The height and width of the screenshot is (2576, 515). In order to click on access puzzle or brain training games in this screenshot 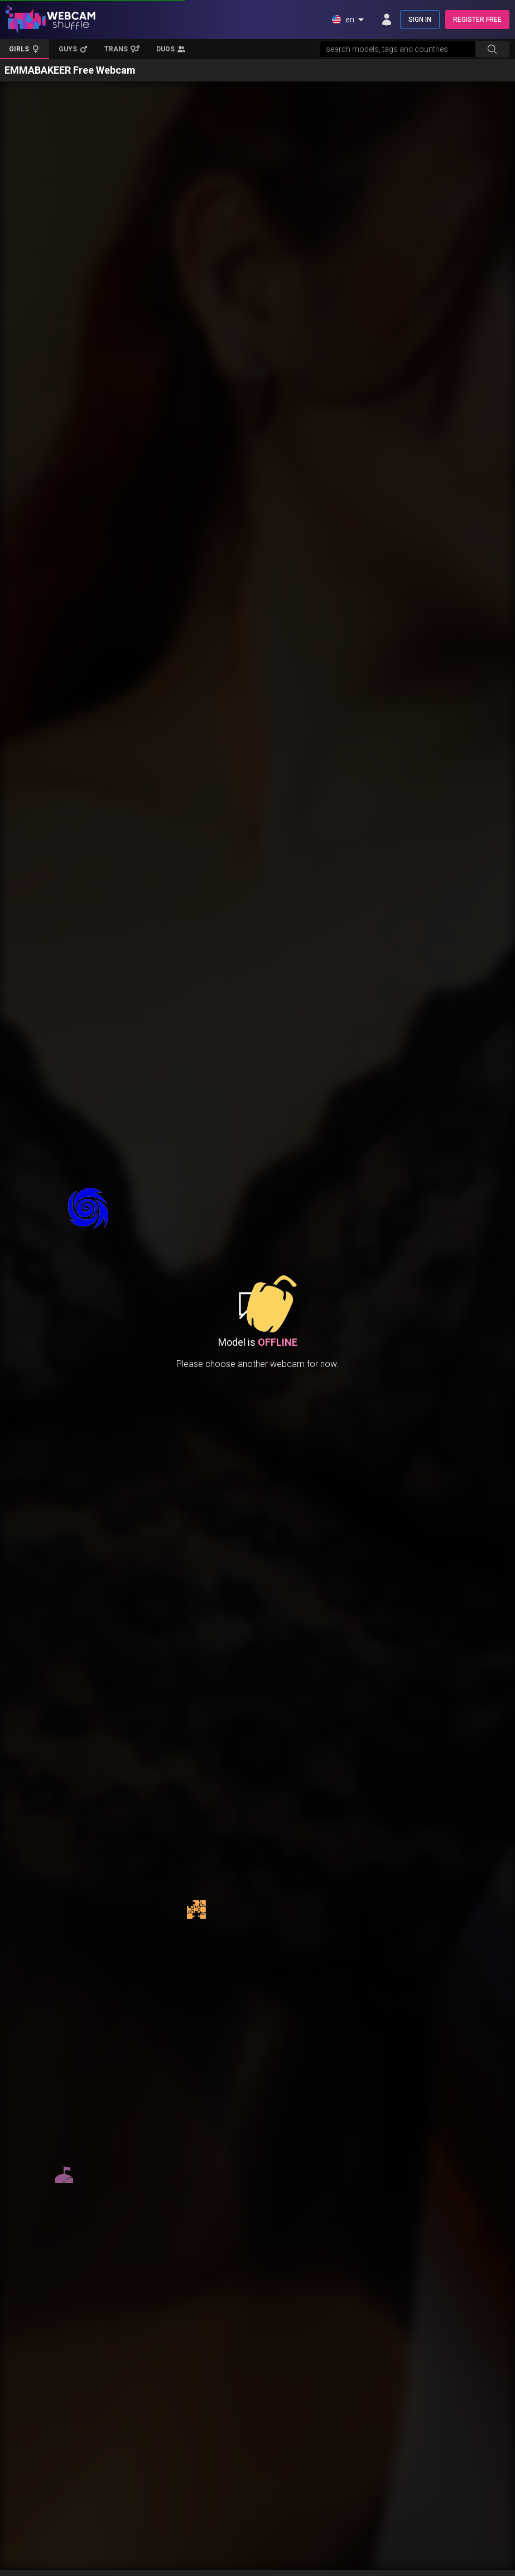, I will do `click(196, 1910)`.